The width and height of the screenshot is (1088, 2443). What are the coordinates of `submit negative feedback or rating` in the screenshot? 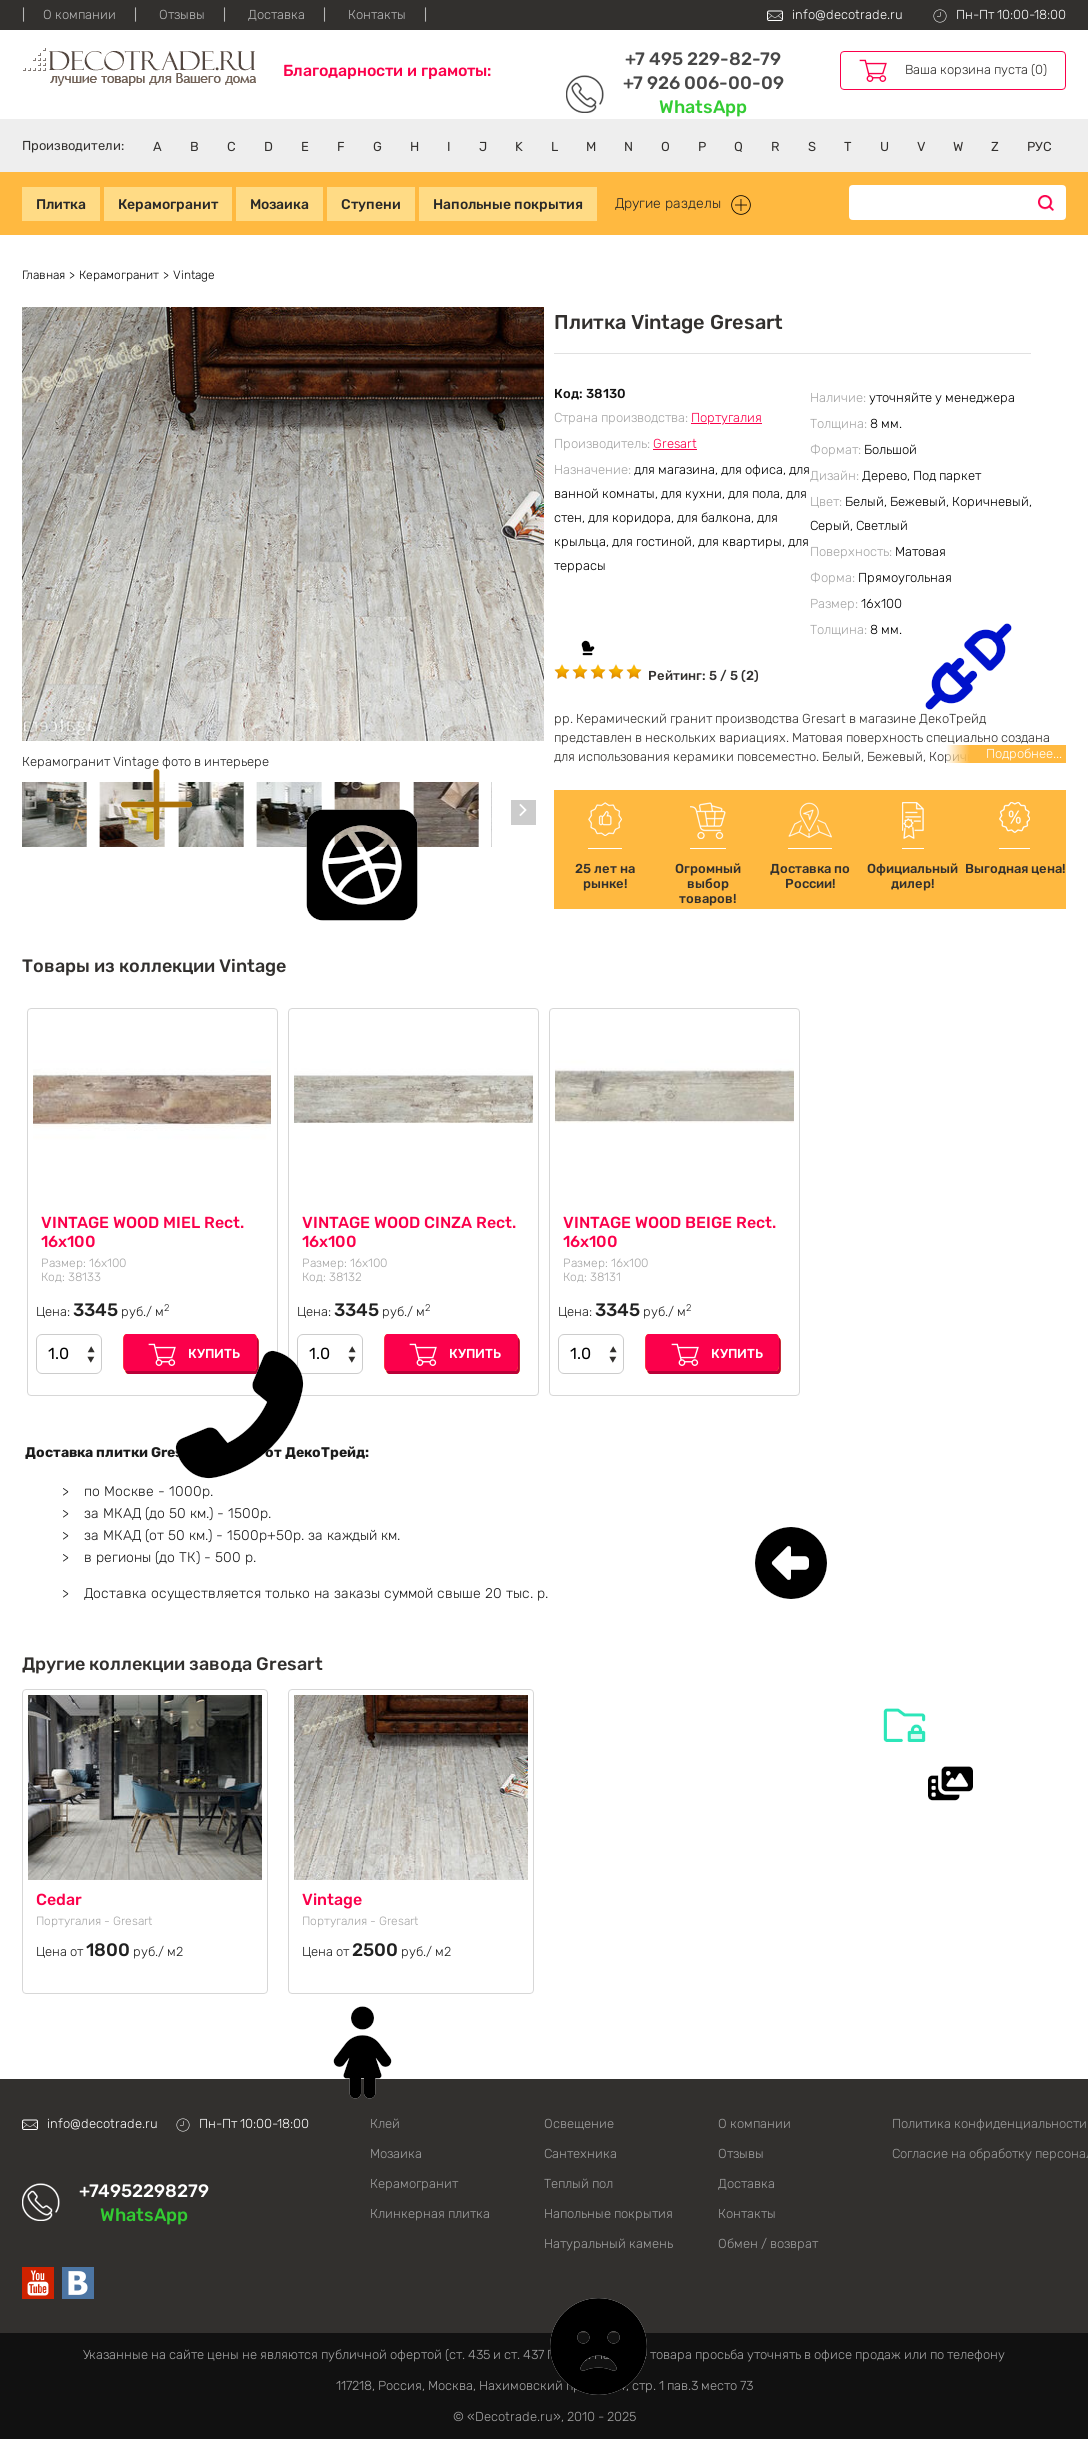 It's located at (598, 2346).